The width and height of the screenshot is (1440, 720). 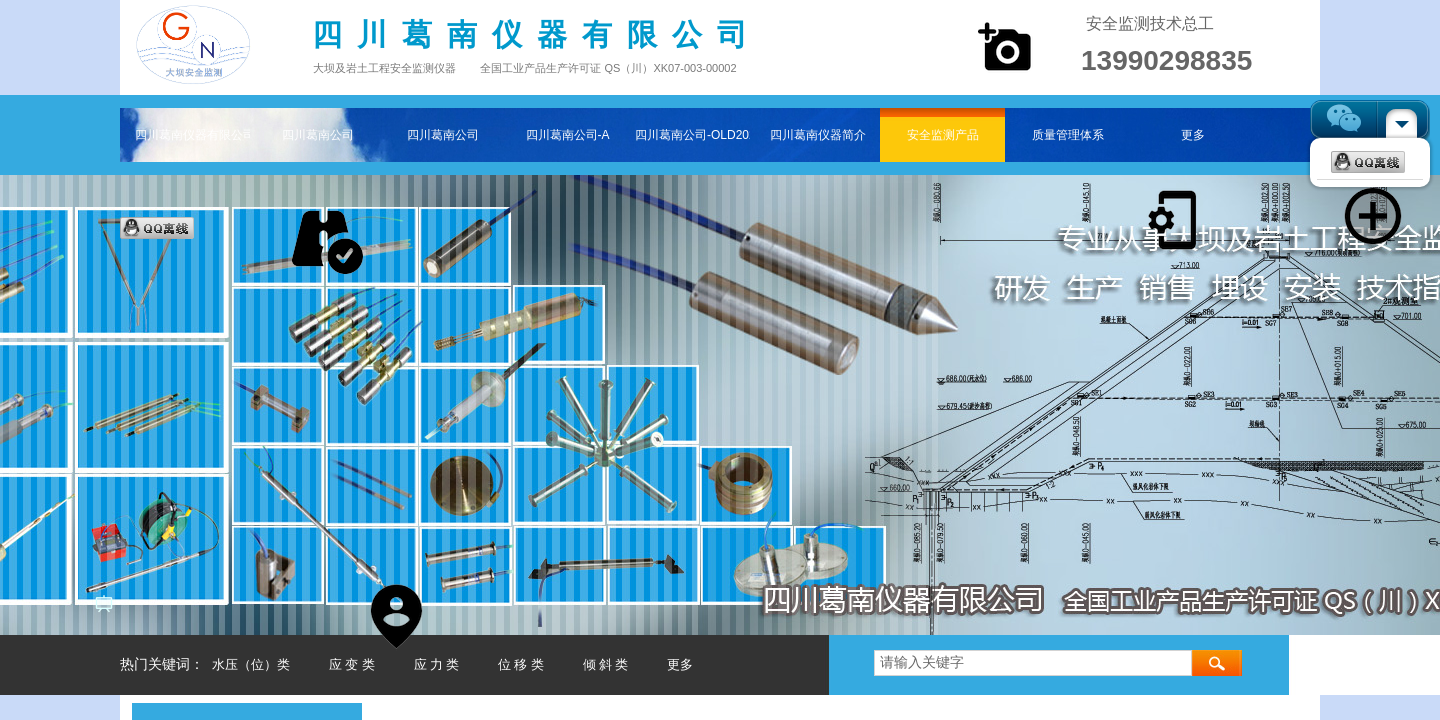 I want to click on view a person's location on the map, so click(x=396, y=616).